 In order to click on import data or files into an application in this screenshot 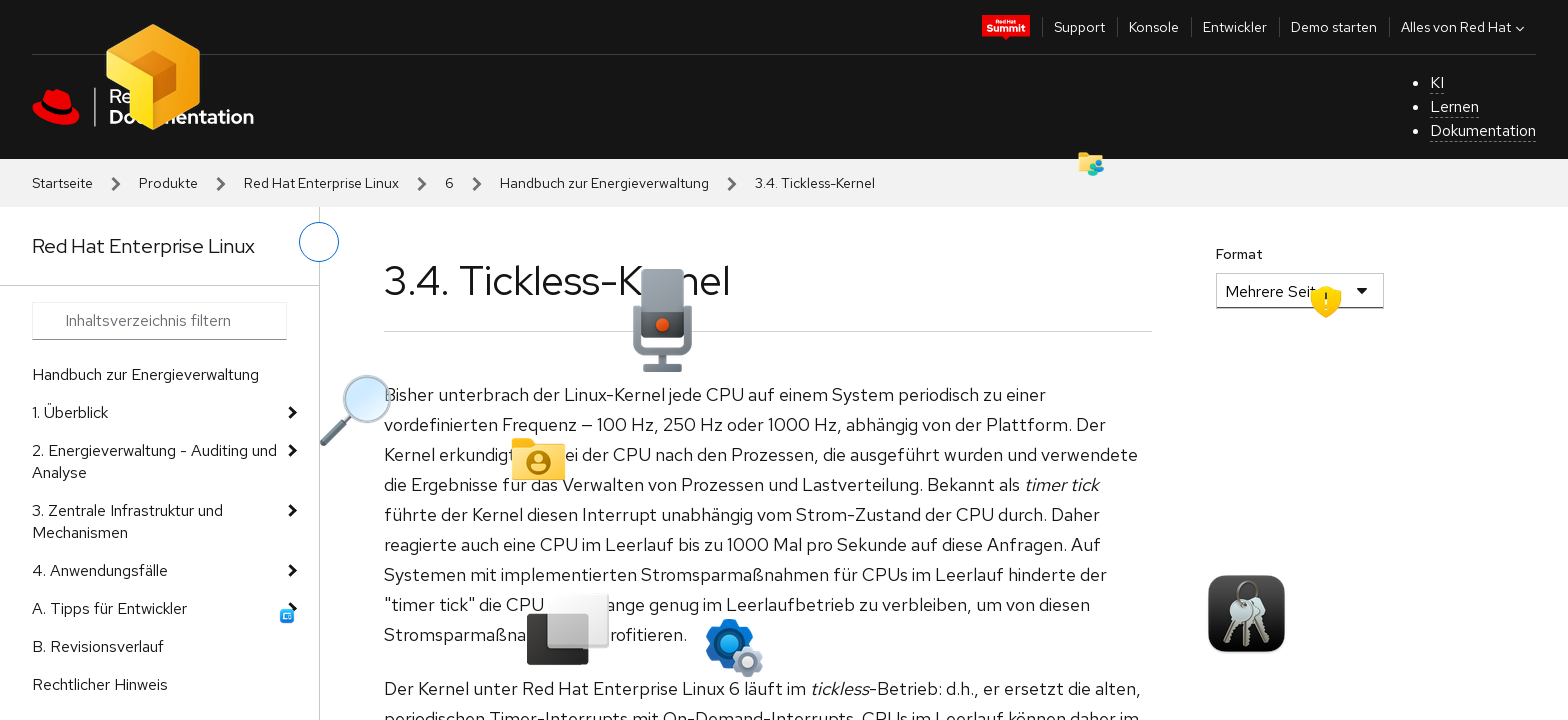, I will do `click(153, 77)`.